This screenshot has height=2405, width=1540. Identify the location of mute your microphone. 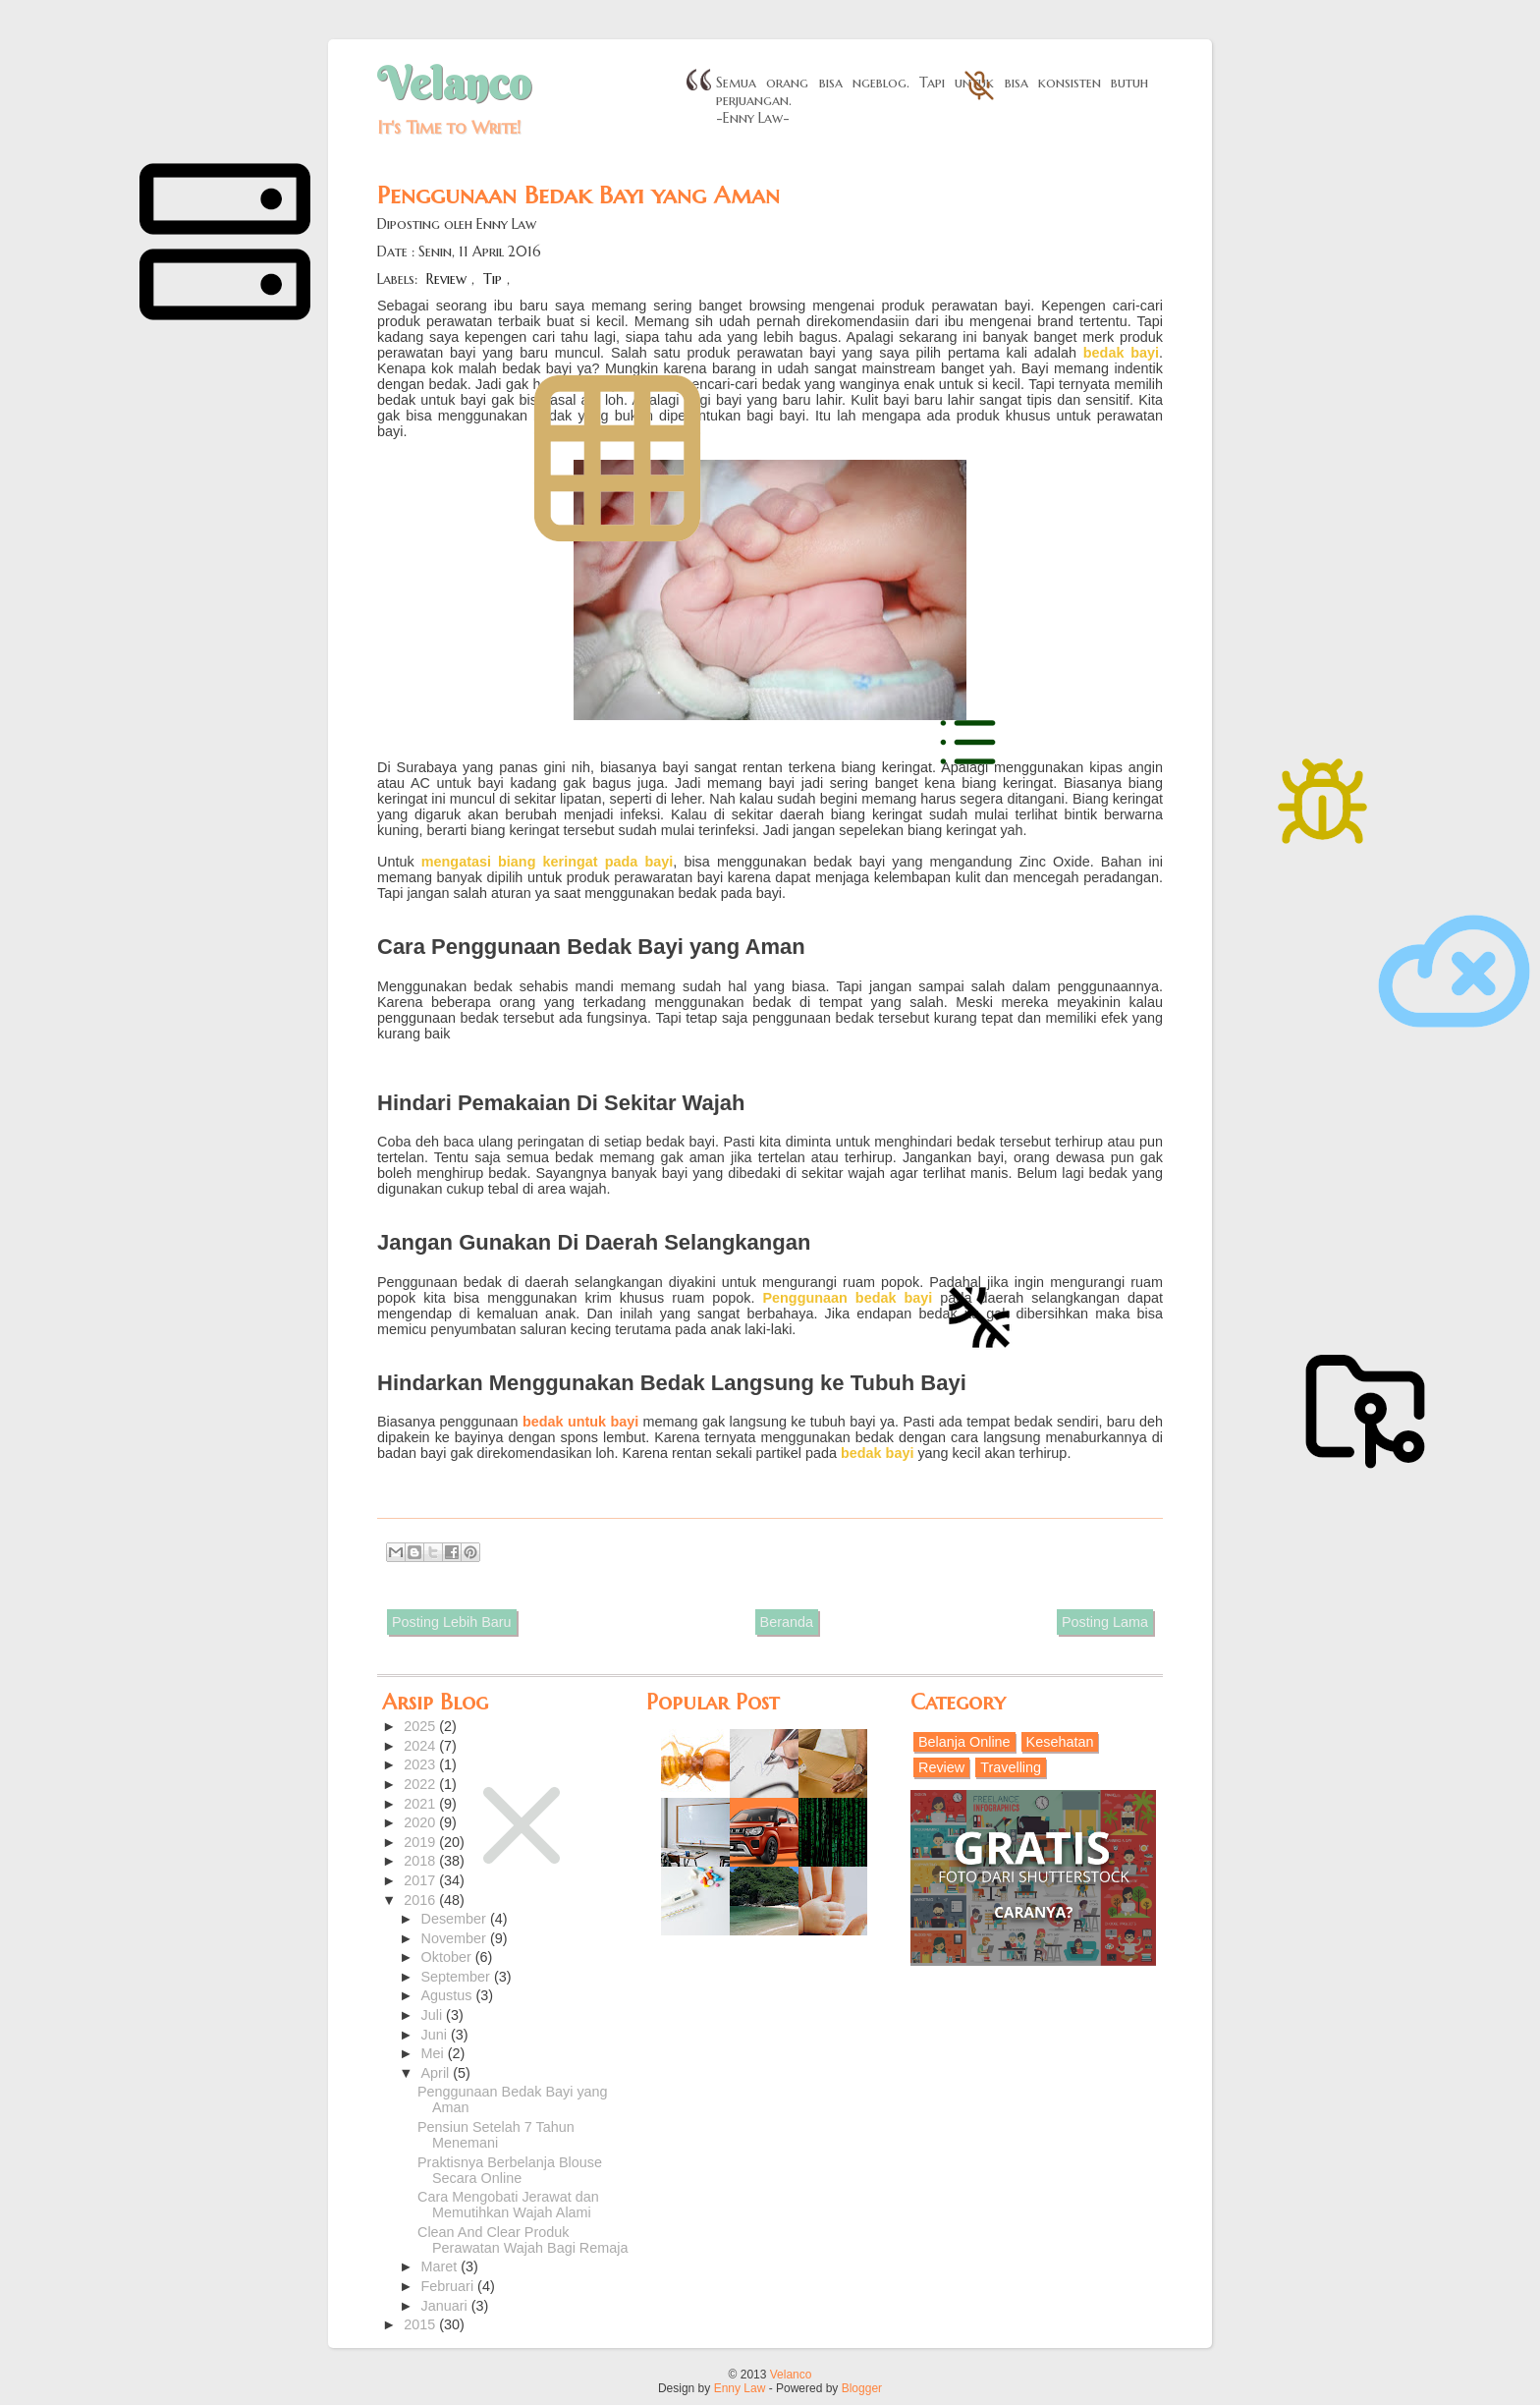
(979, 85).